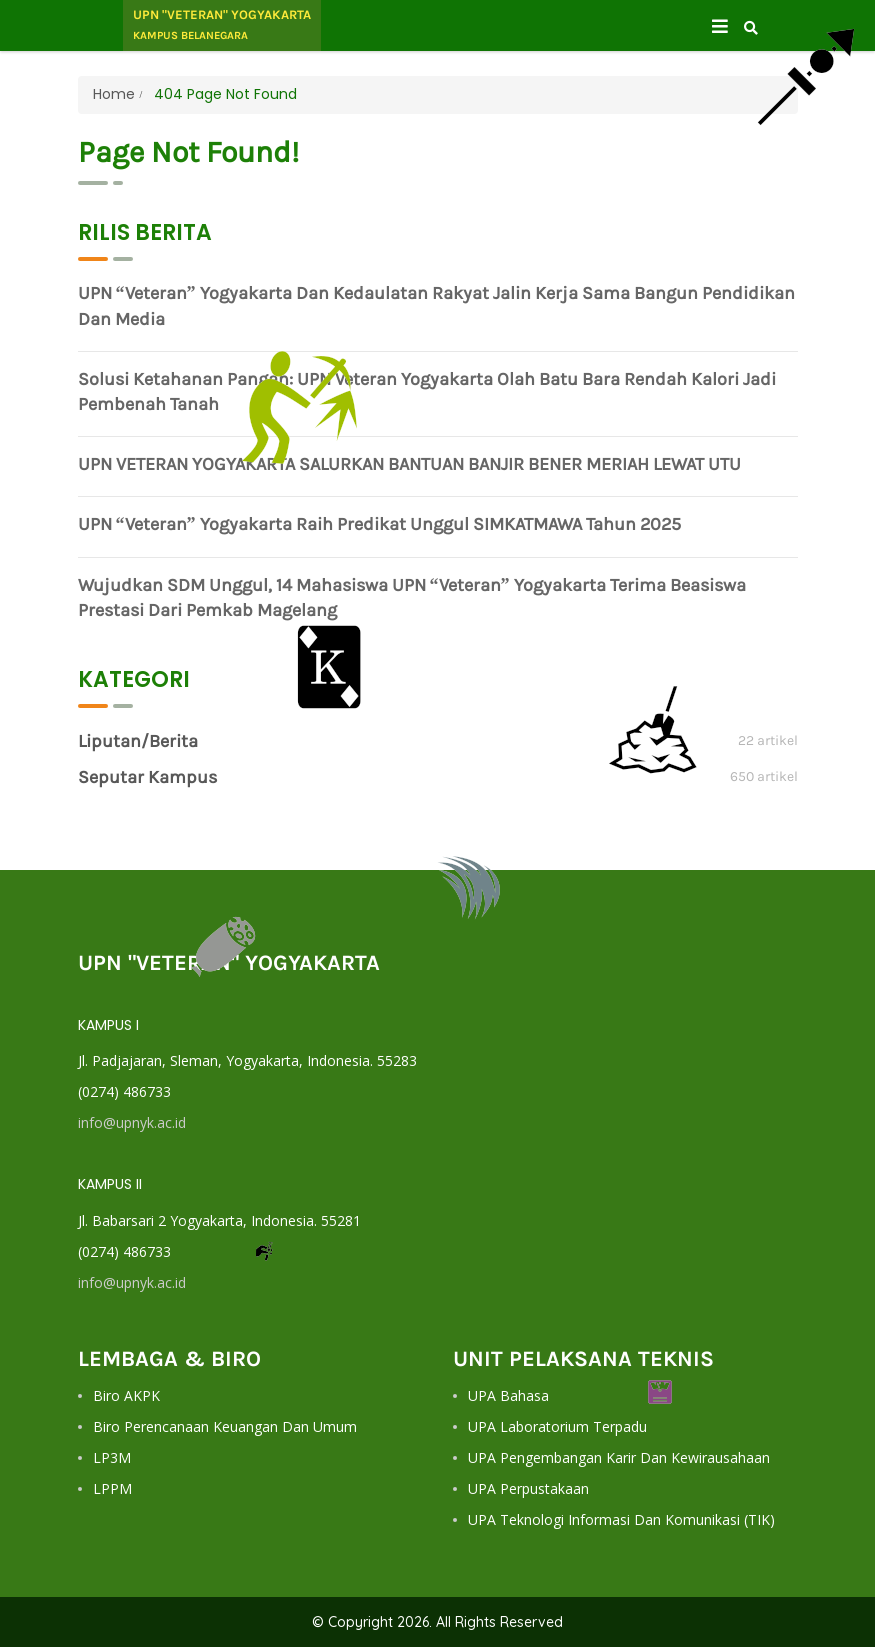  I want to click on coal resource in a crafting or mining game, so click(653, 729).